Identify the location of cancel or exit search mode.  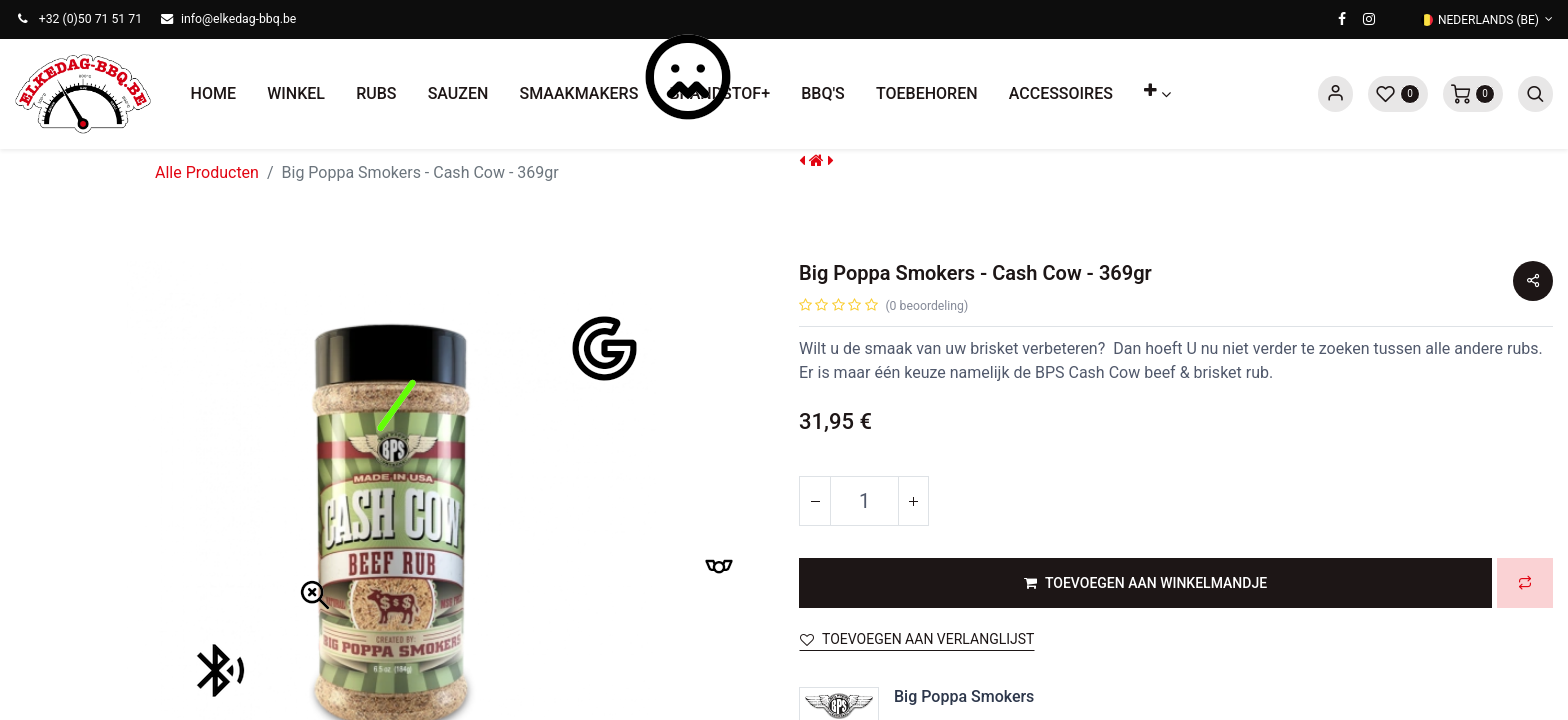
(315, 595).